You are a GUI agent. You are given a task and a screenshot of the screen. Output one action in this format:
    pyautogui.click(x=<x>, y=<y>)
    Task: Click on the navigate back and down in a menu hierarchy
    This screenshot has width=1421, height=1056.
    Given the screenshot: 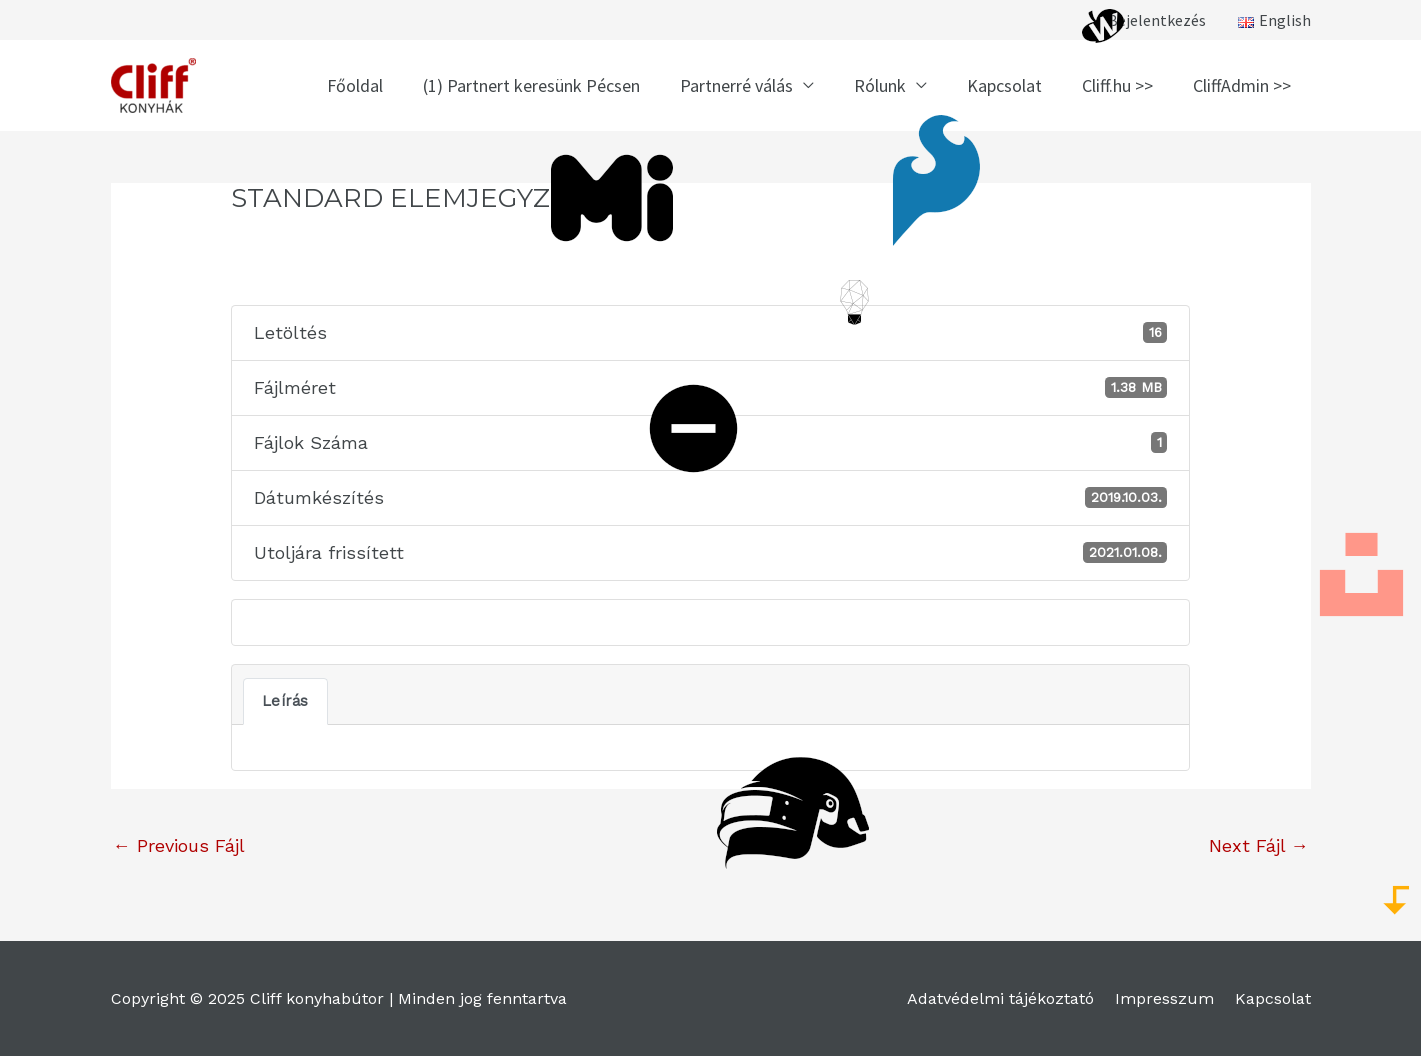 What is the action you would take?
    pyautogui.click(x=1396, y=898)
    